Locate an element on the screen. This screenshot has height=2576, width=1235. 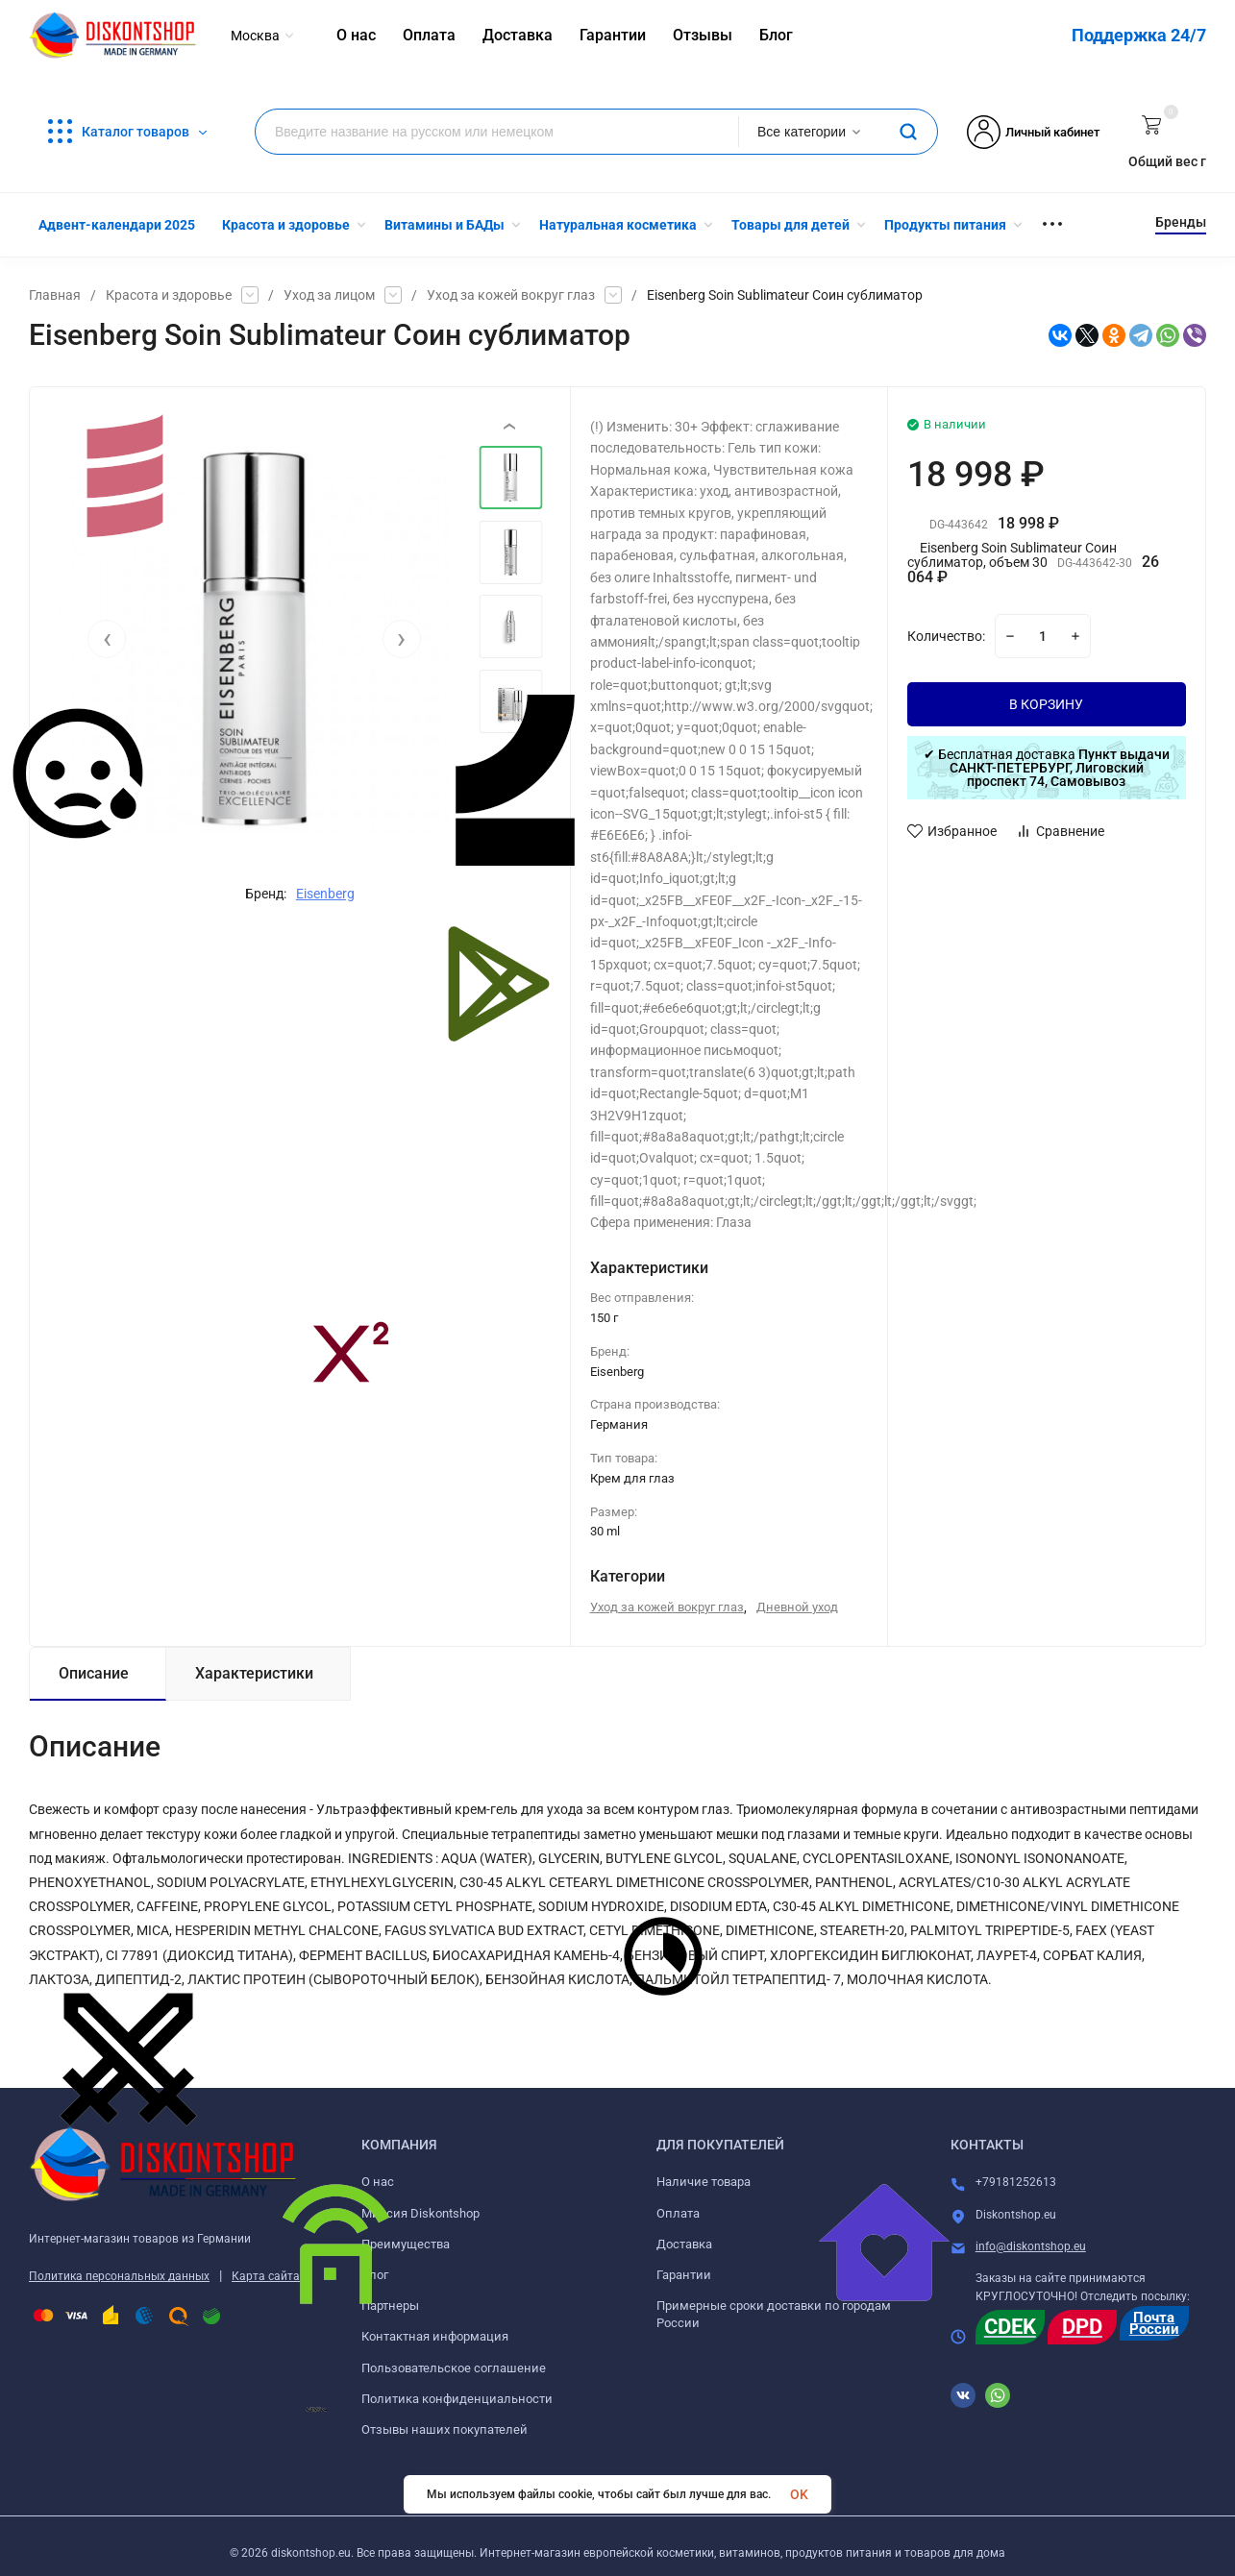
embark studios logo is located at coordinates (515, 780).